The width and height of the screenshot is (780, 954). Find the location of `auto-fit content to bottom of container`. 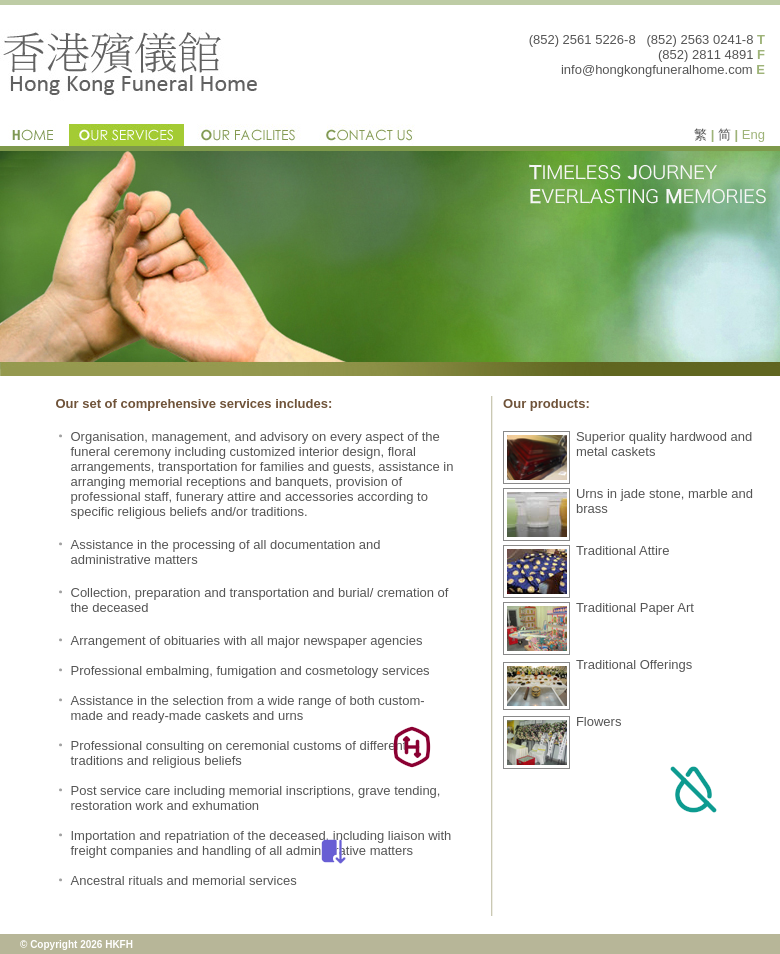

auto-fit content to bottom of container is located at coordinates (333, 851).